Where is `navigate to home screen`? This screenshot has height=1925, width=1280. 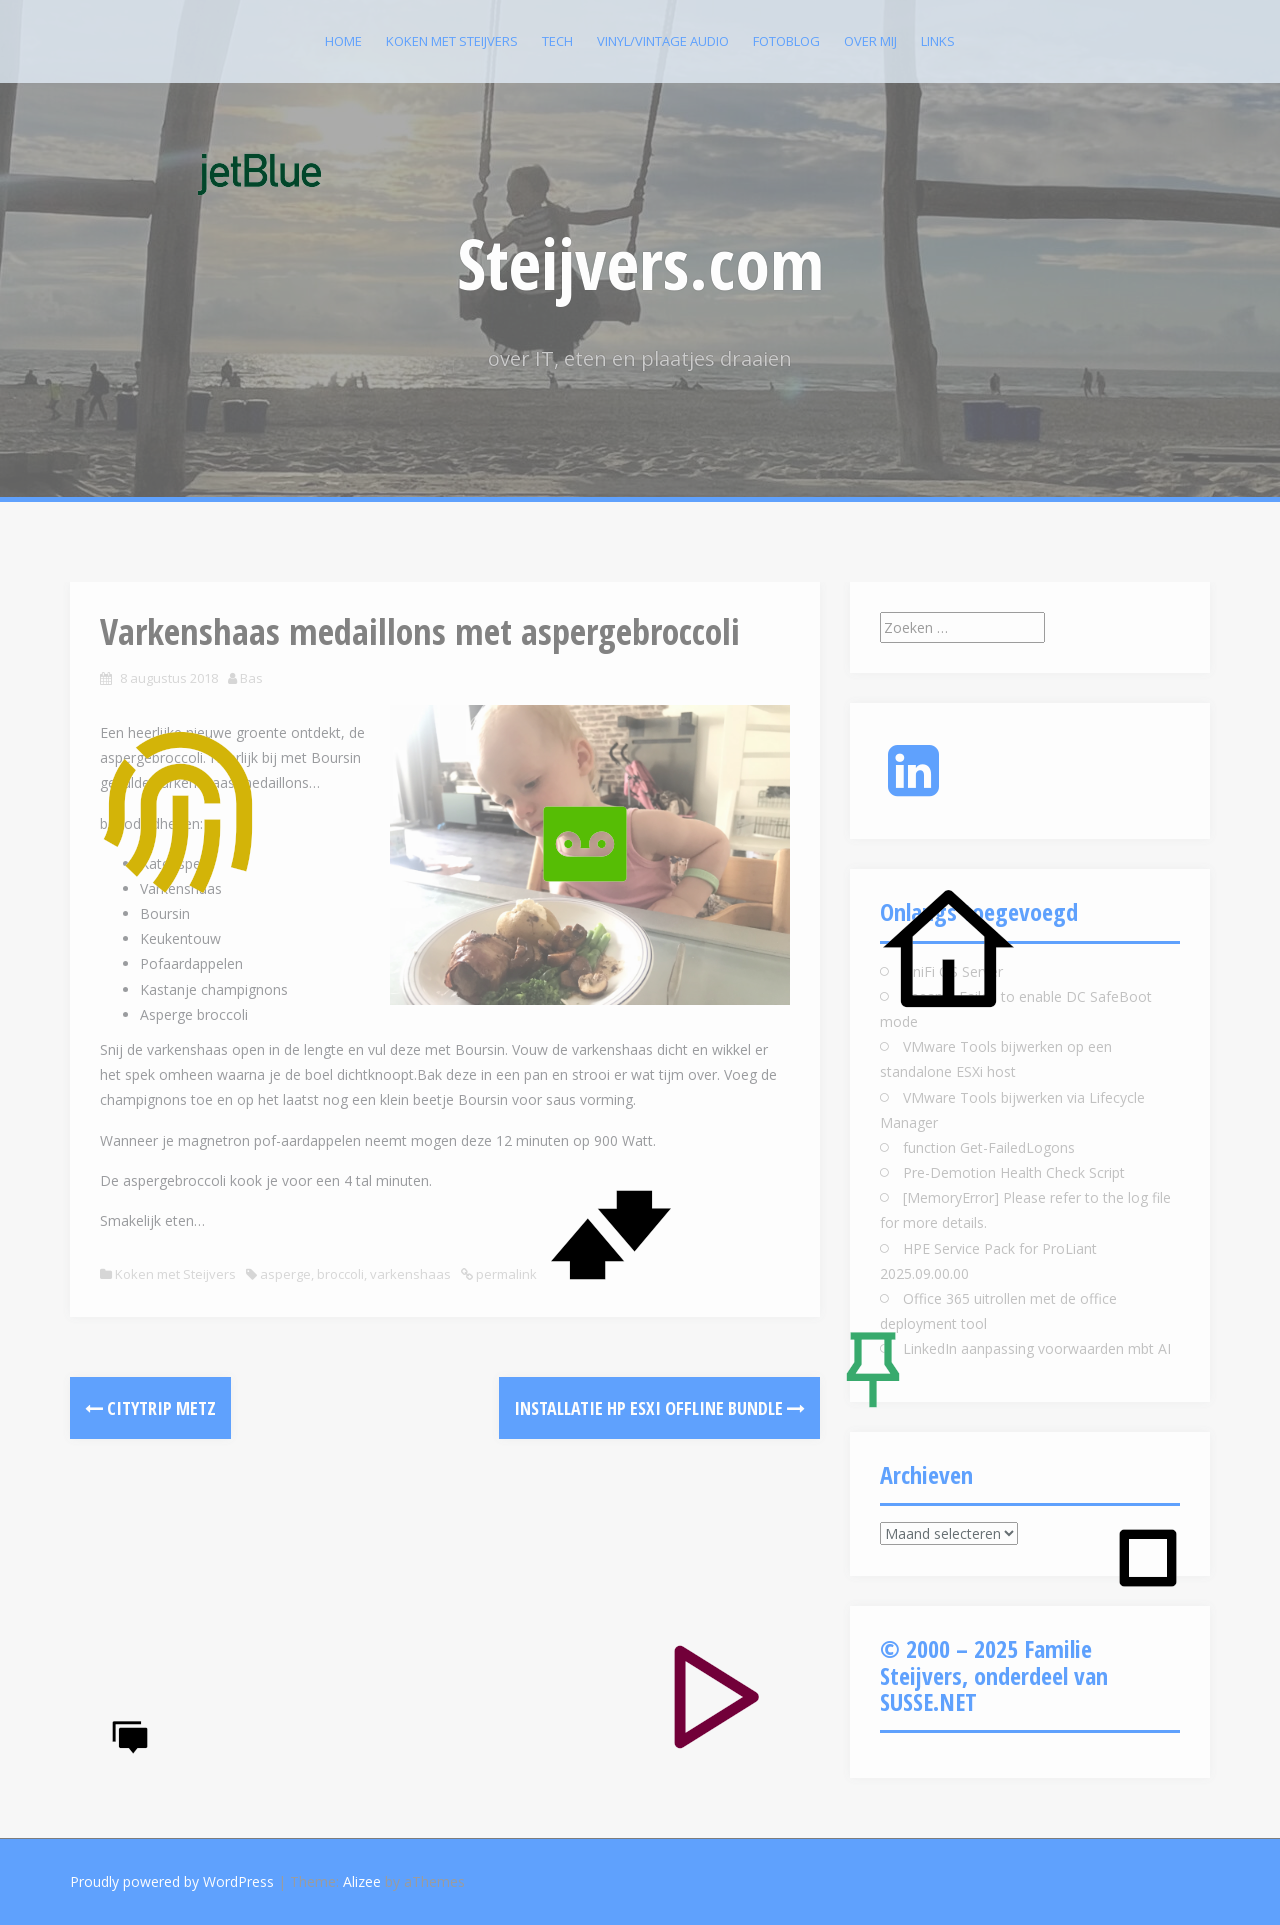 navigate to home screen is located at coordinates (948, 953).